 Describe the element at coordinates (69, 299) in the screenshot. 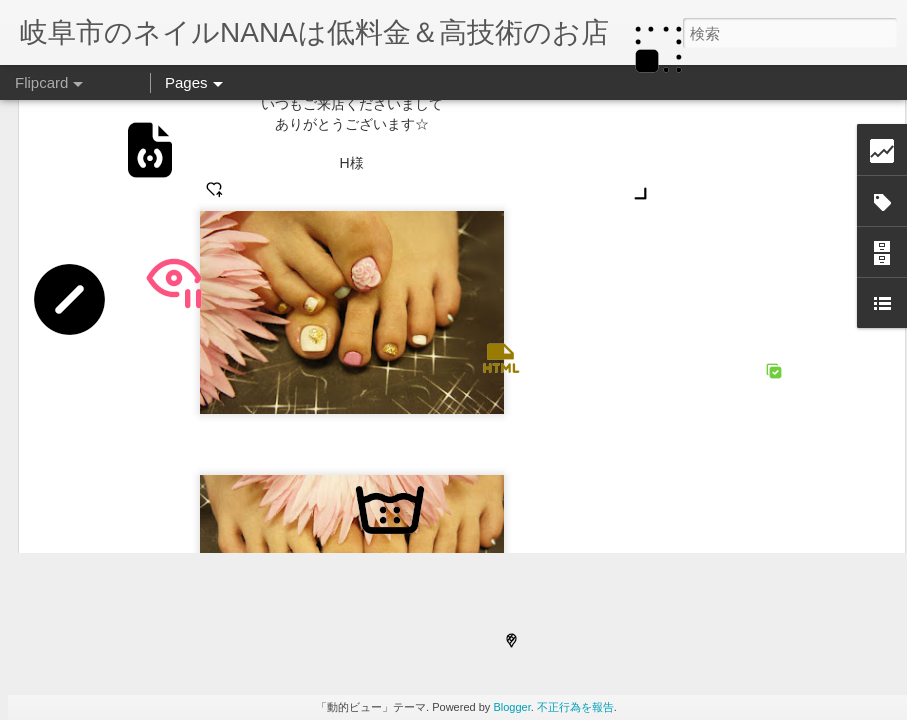

I see `indicates a blocked or prohibited action` at that location.